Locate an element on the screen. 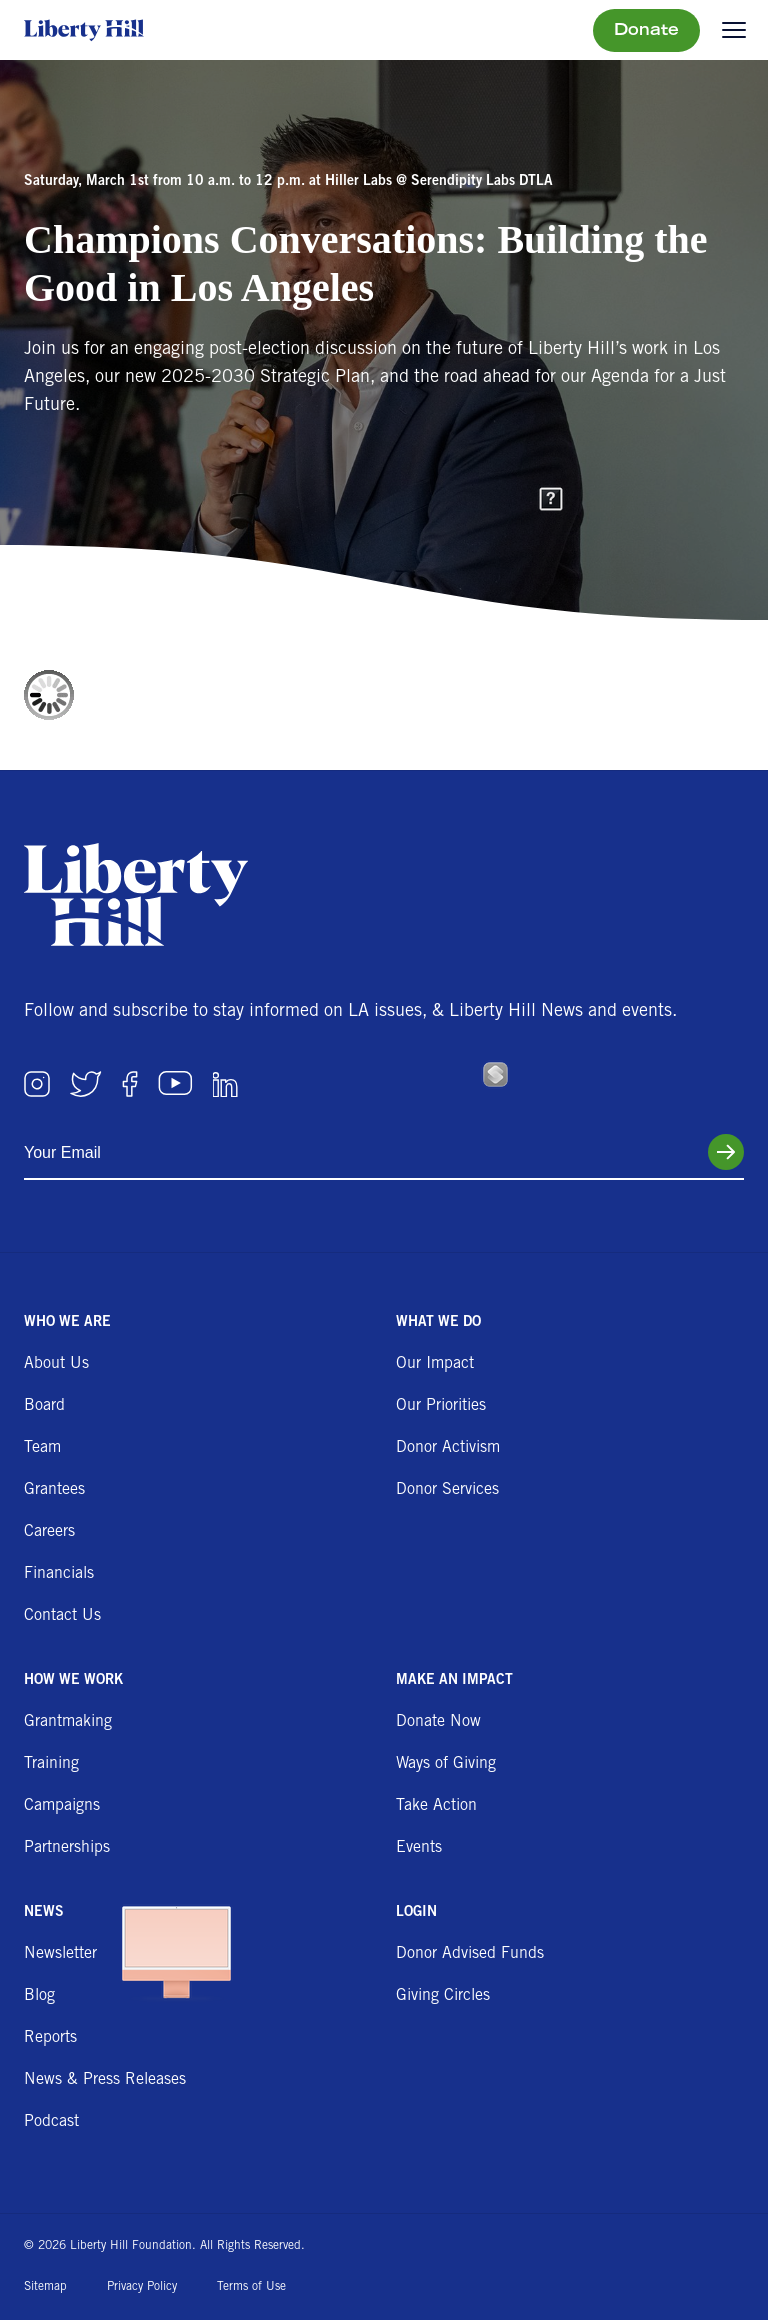 This screenshot has width=768, height=2320. represents an iMac device in system settings is located at coordinates (176, 1950).